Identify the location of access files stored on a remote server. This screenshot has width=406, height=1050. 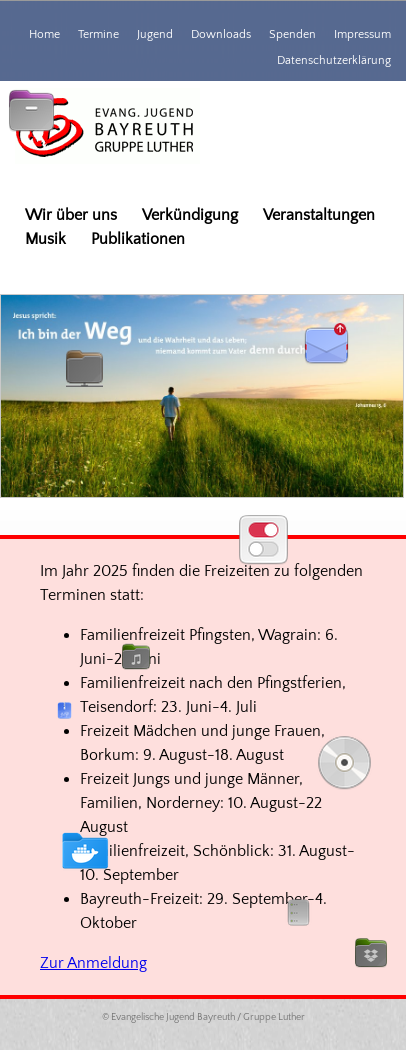
(84, 368).